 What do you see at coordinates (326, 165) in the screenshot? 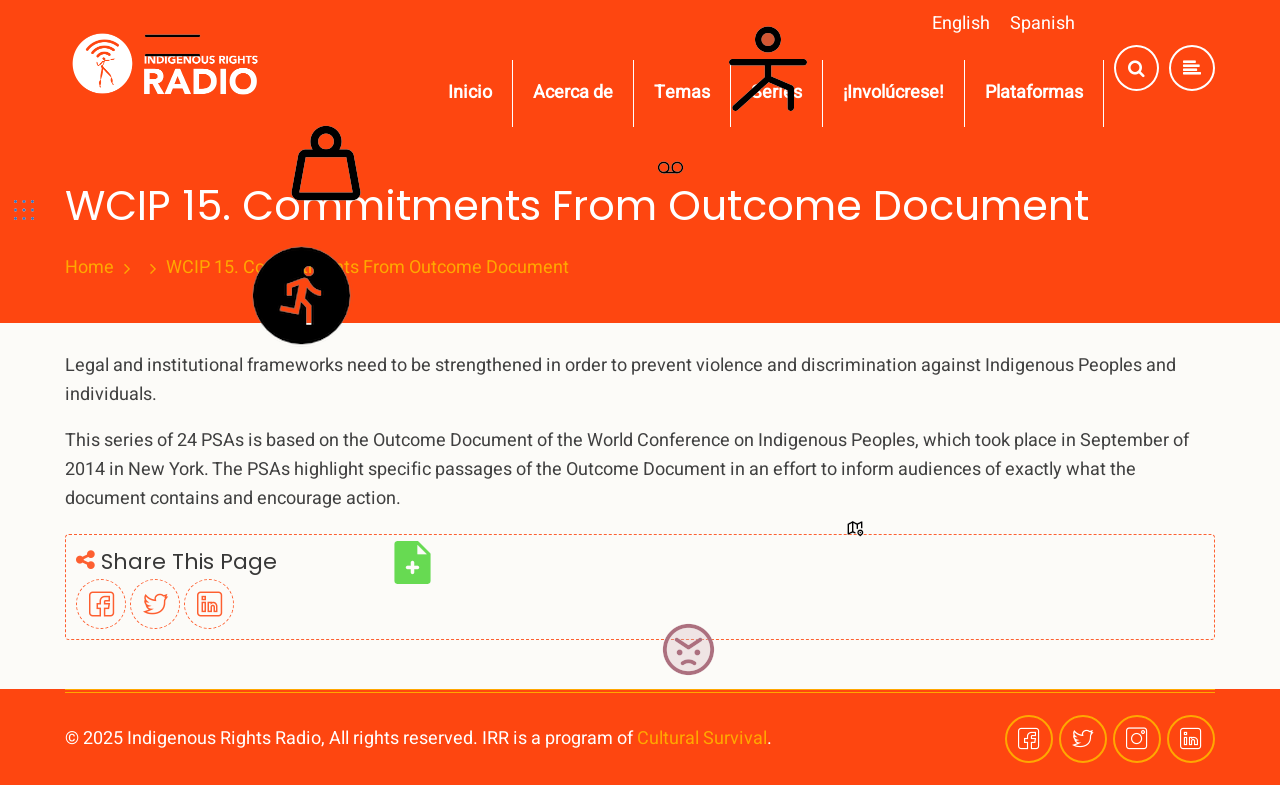
I see `set or adjust item weight` at bounding box center [326, 165].